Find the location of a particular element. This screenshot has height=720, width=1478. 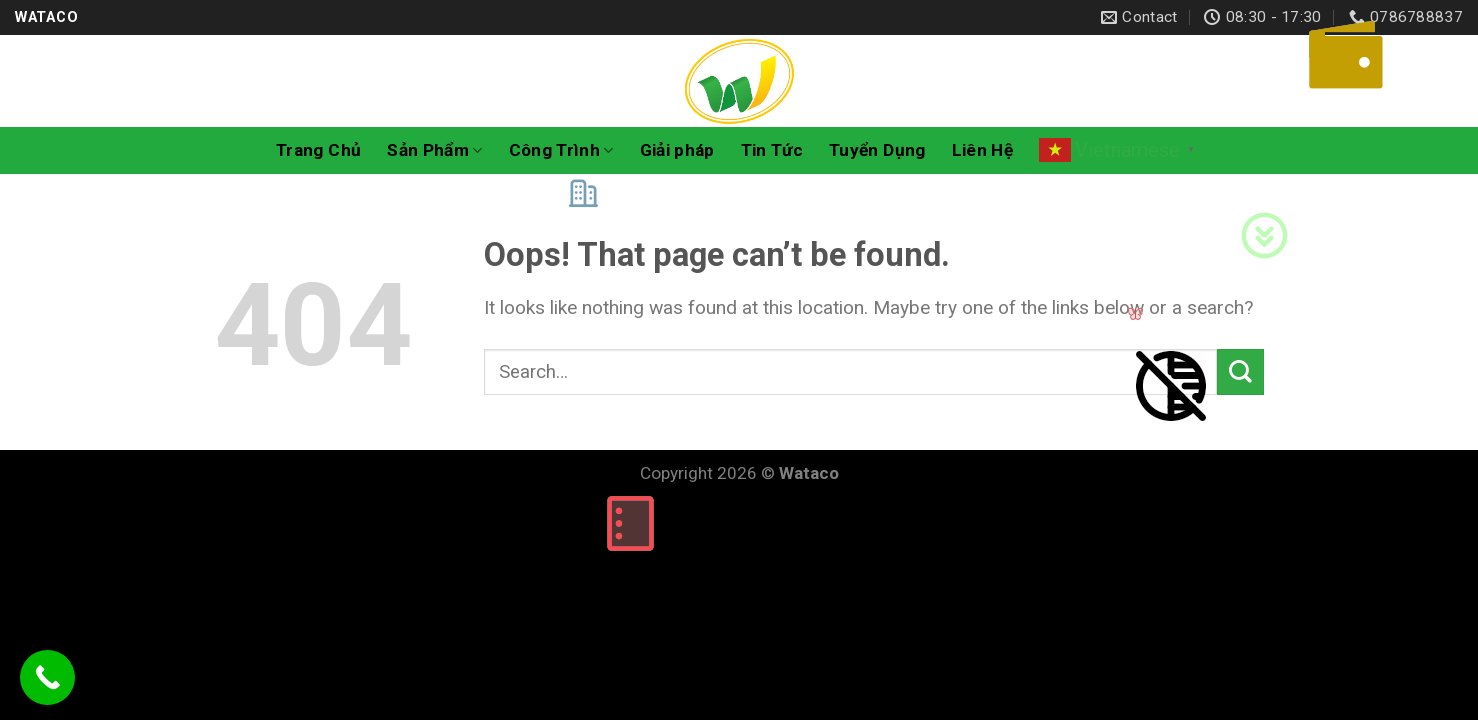

disable blur effect is located at coordinates (1171, 386).